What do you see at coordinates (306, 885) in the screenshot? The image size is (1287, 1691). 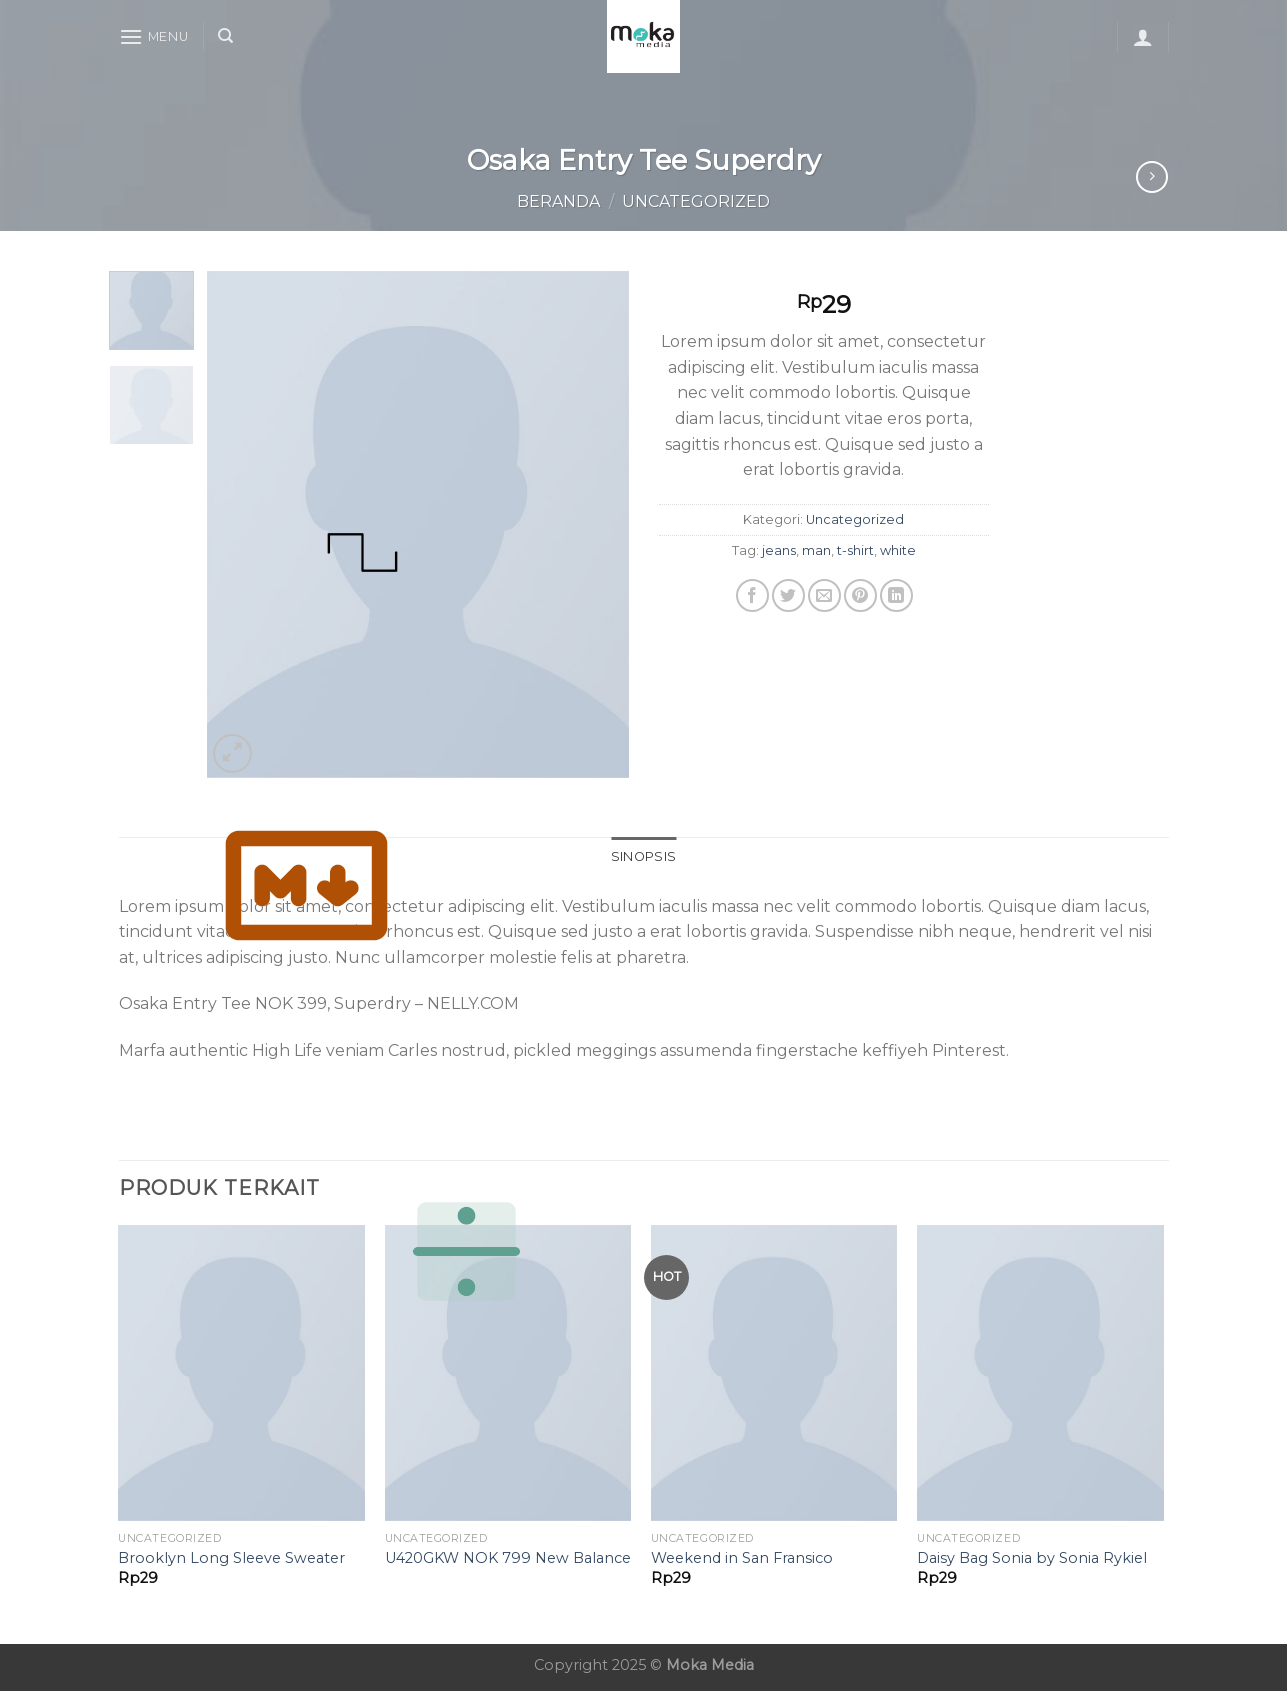 I see `format text using markdown` at bounding box center [306, 885].